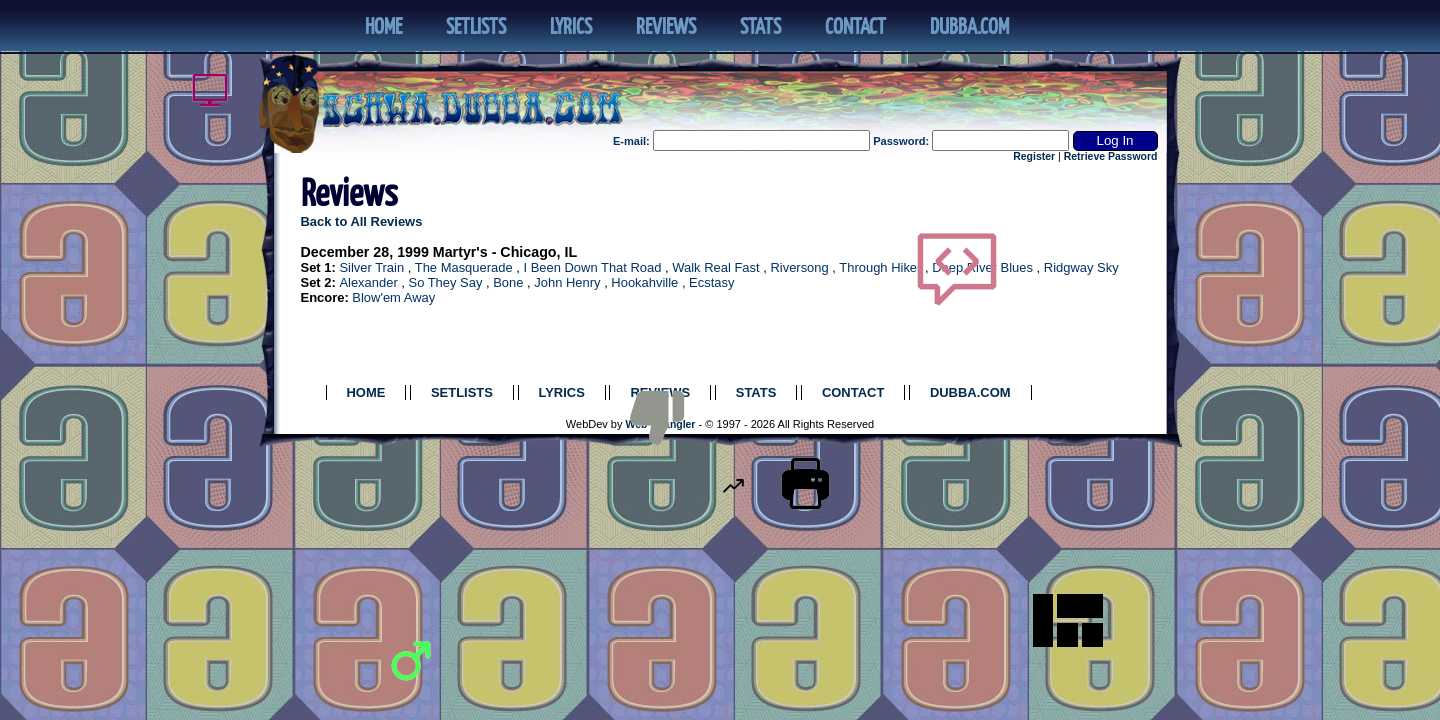 The image size is (1440, 720). What do you see at coordinates (733, 486) in the screenshot?
I see `view trending or popular content` at bounding box center [733, 486].